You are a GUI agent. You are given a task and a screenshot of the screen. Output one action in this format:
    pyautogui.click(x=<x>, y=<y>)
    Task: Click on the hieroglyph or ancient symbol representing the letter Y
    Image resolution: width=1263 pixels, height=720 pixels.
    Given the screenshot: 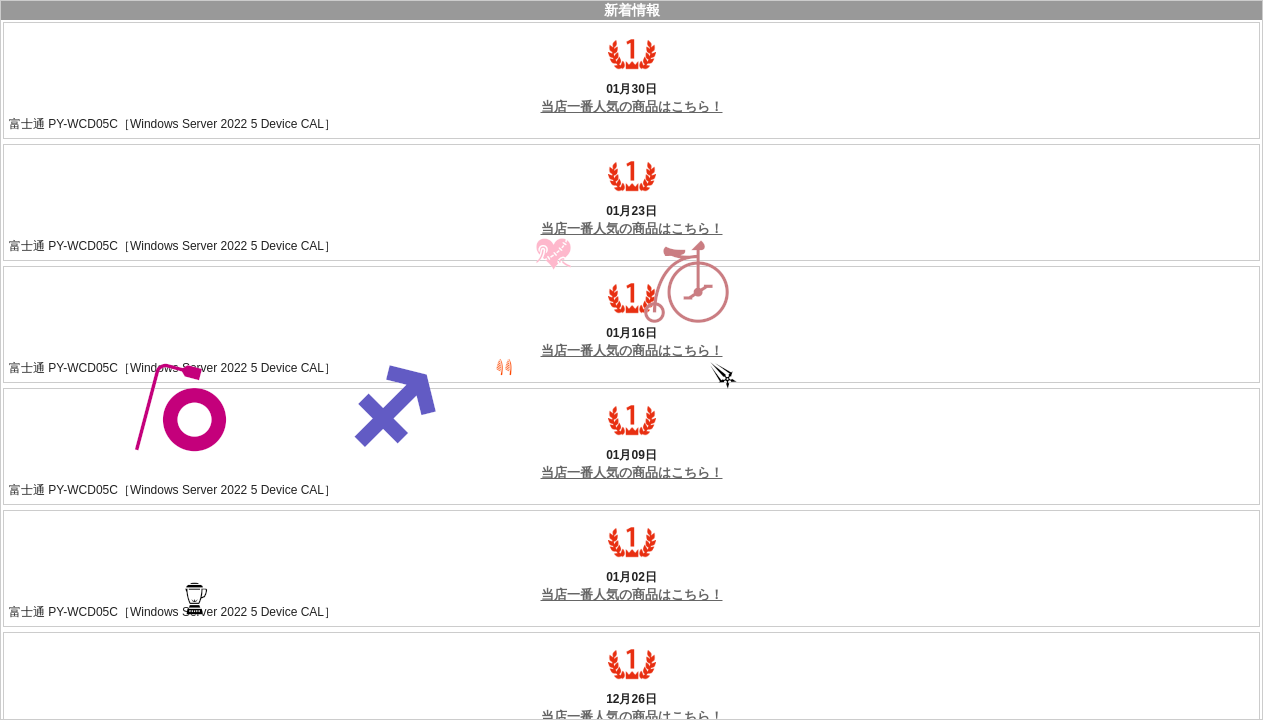 What is the action you would take?
    pyautogui.click(x=504, y=367)
    